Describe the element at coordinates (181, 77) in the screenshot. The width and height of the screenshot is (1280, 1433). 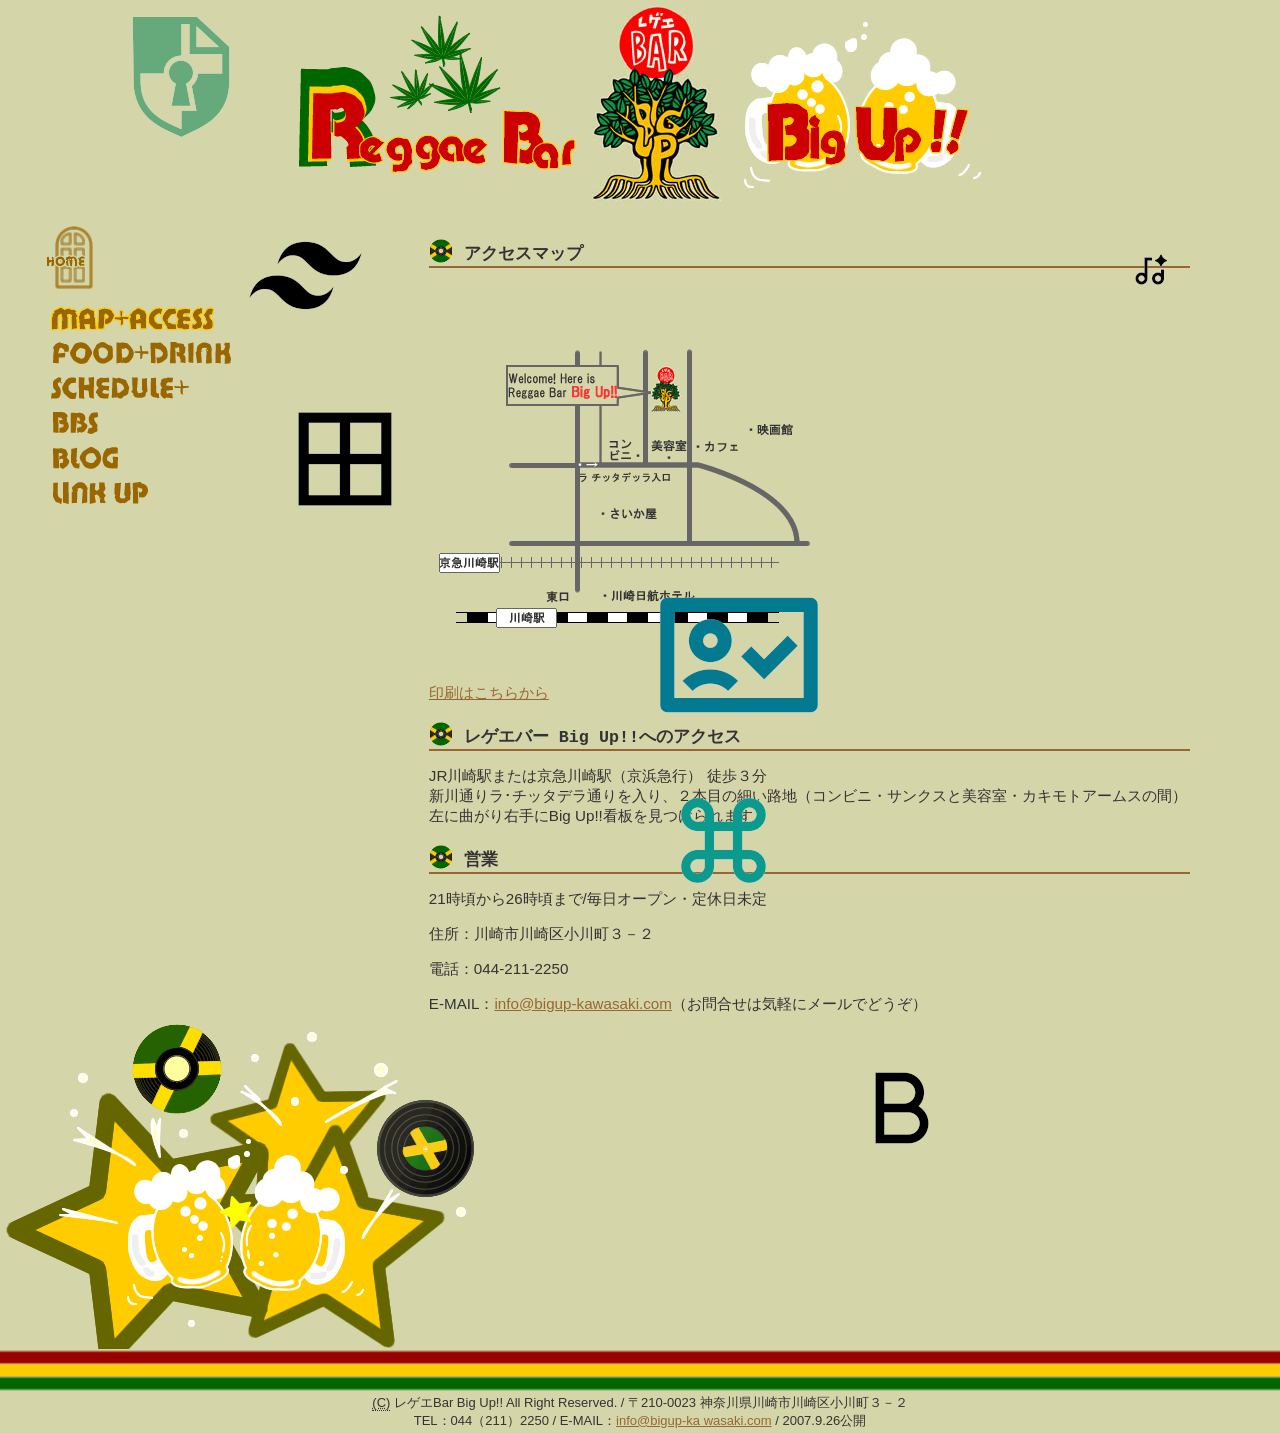
I see `open cryptpad secure document editor` at that location.